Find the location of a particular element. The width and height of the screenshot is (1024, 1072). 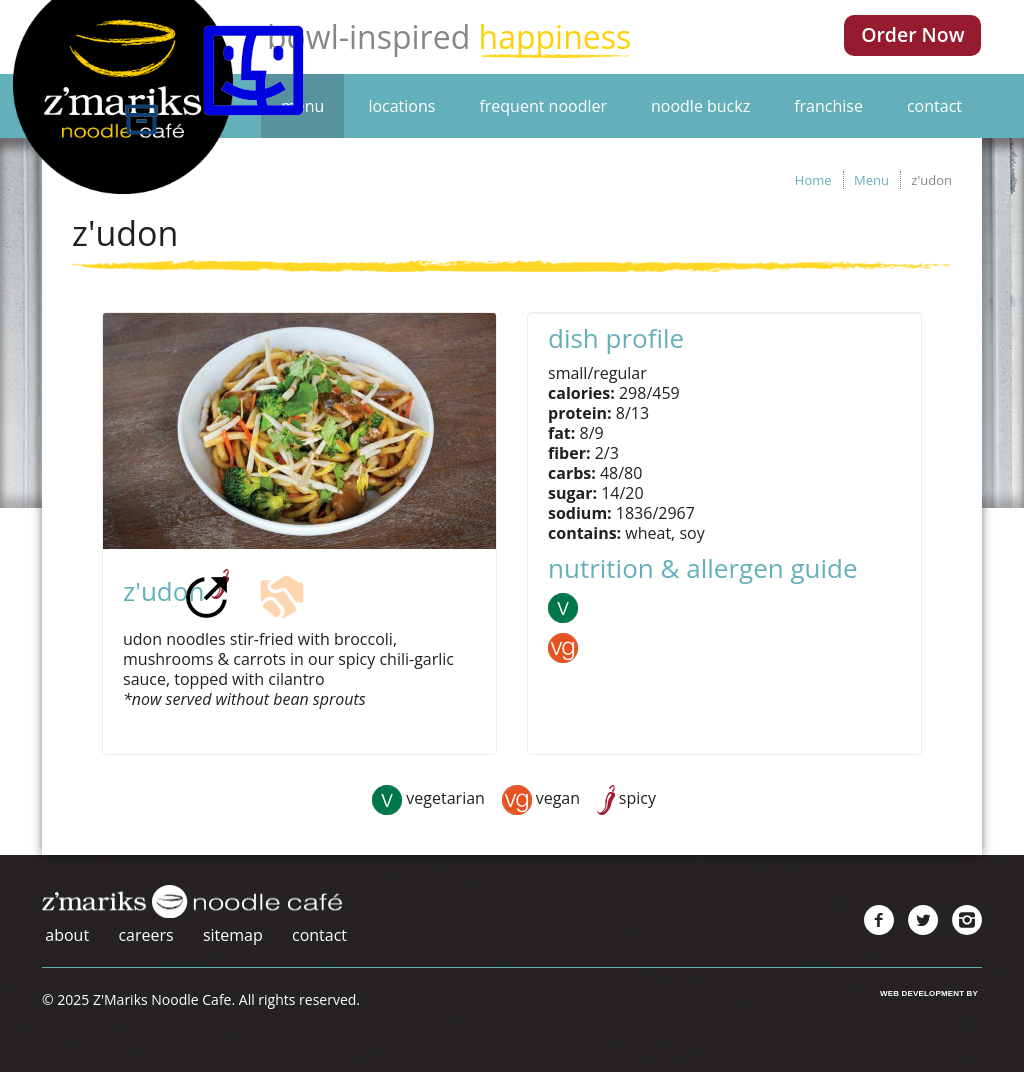

open Finder to browse files is located at coordinates (253, 70).